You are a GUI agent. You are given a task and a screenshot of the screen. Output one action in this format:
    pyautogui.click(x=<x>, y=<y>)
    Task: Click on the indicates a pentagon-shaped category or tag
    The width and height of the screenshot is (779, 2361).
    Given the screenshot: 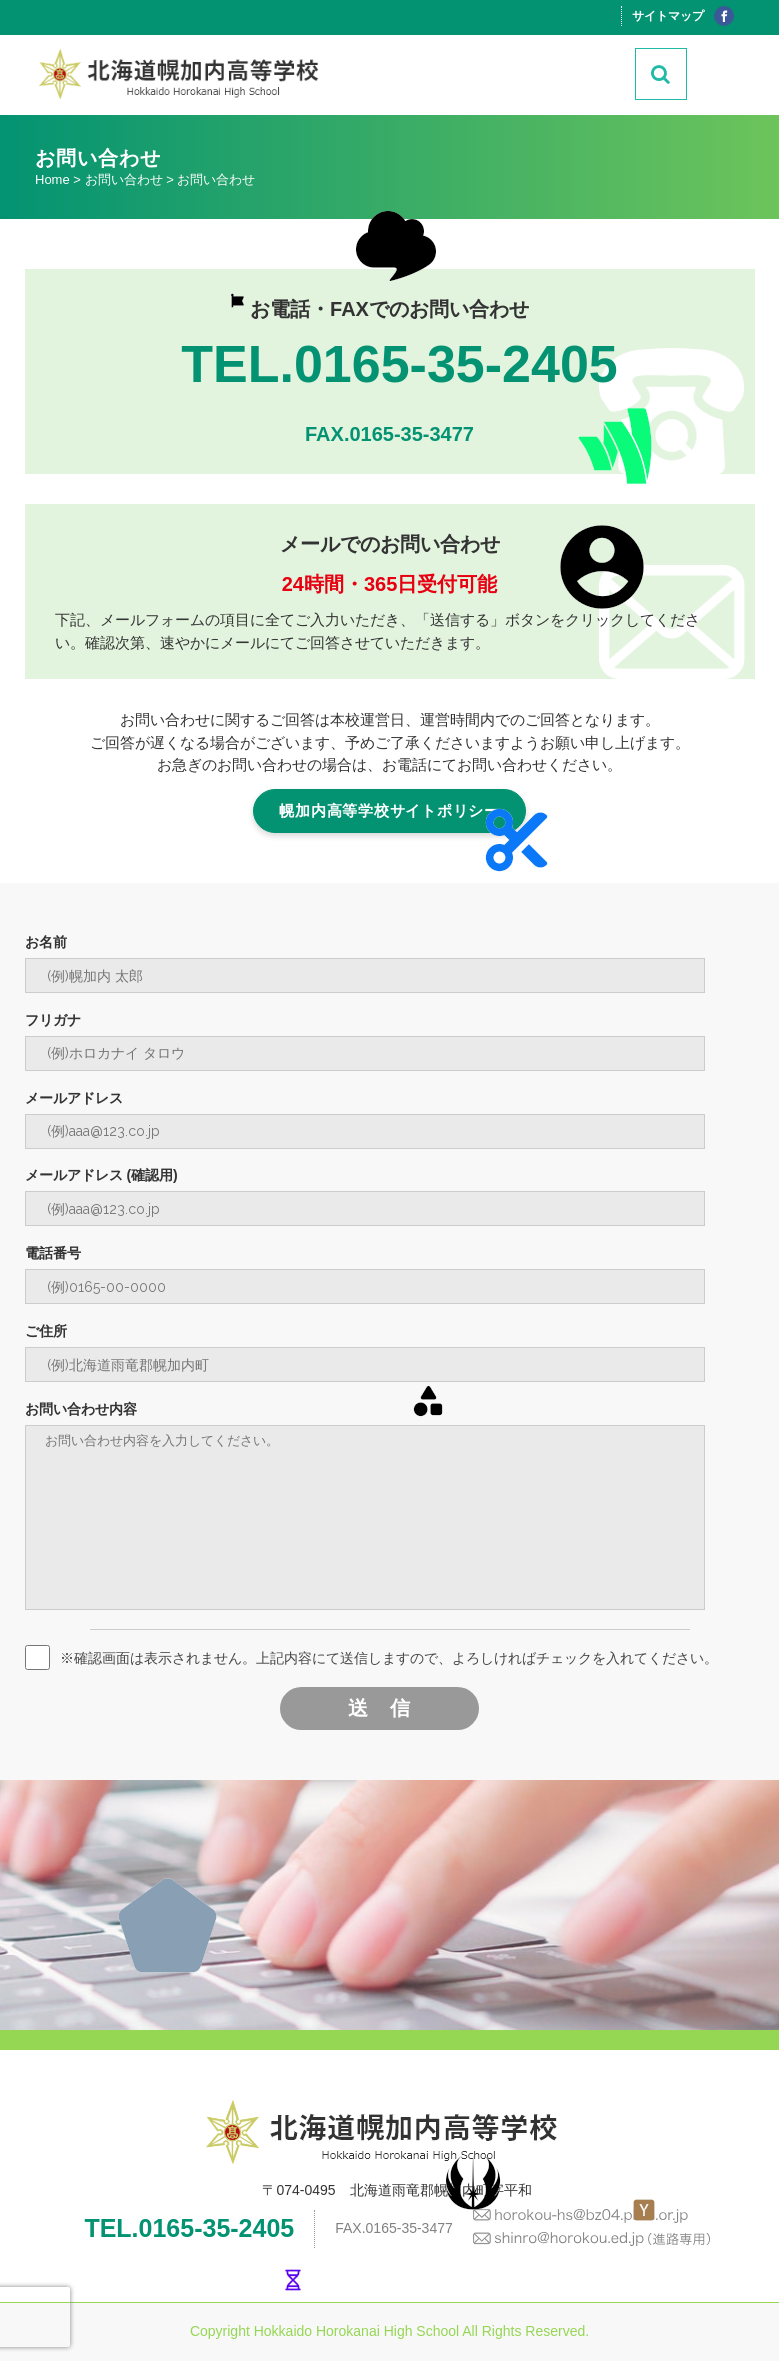 What is the action you would take?
    pyautogui.click(x=167, y=1926)
    